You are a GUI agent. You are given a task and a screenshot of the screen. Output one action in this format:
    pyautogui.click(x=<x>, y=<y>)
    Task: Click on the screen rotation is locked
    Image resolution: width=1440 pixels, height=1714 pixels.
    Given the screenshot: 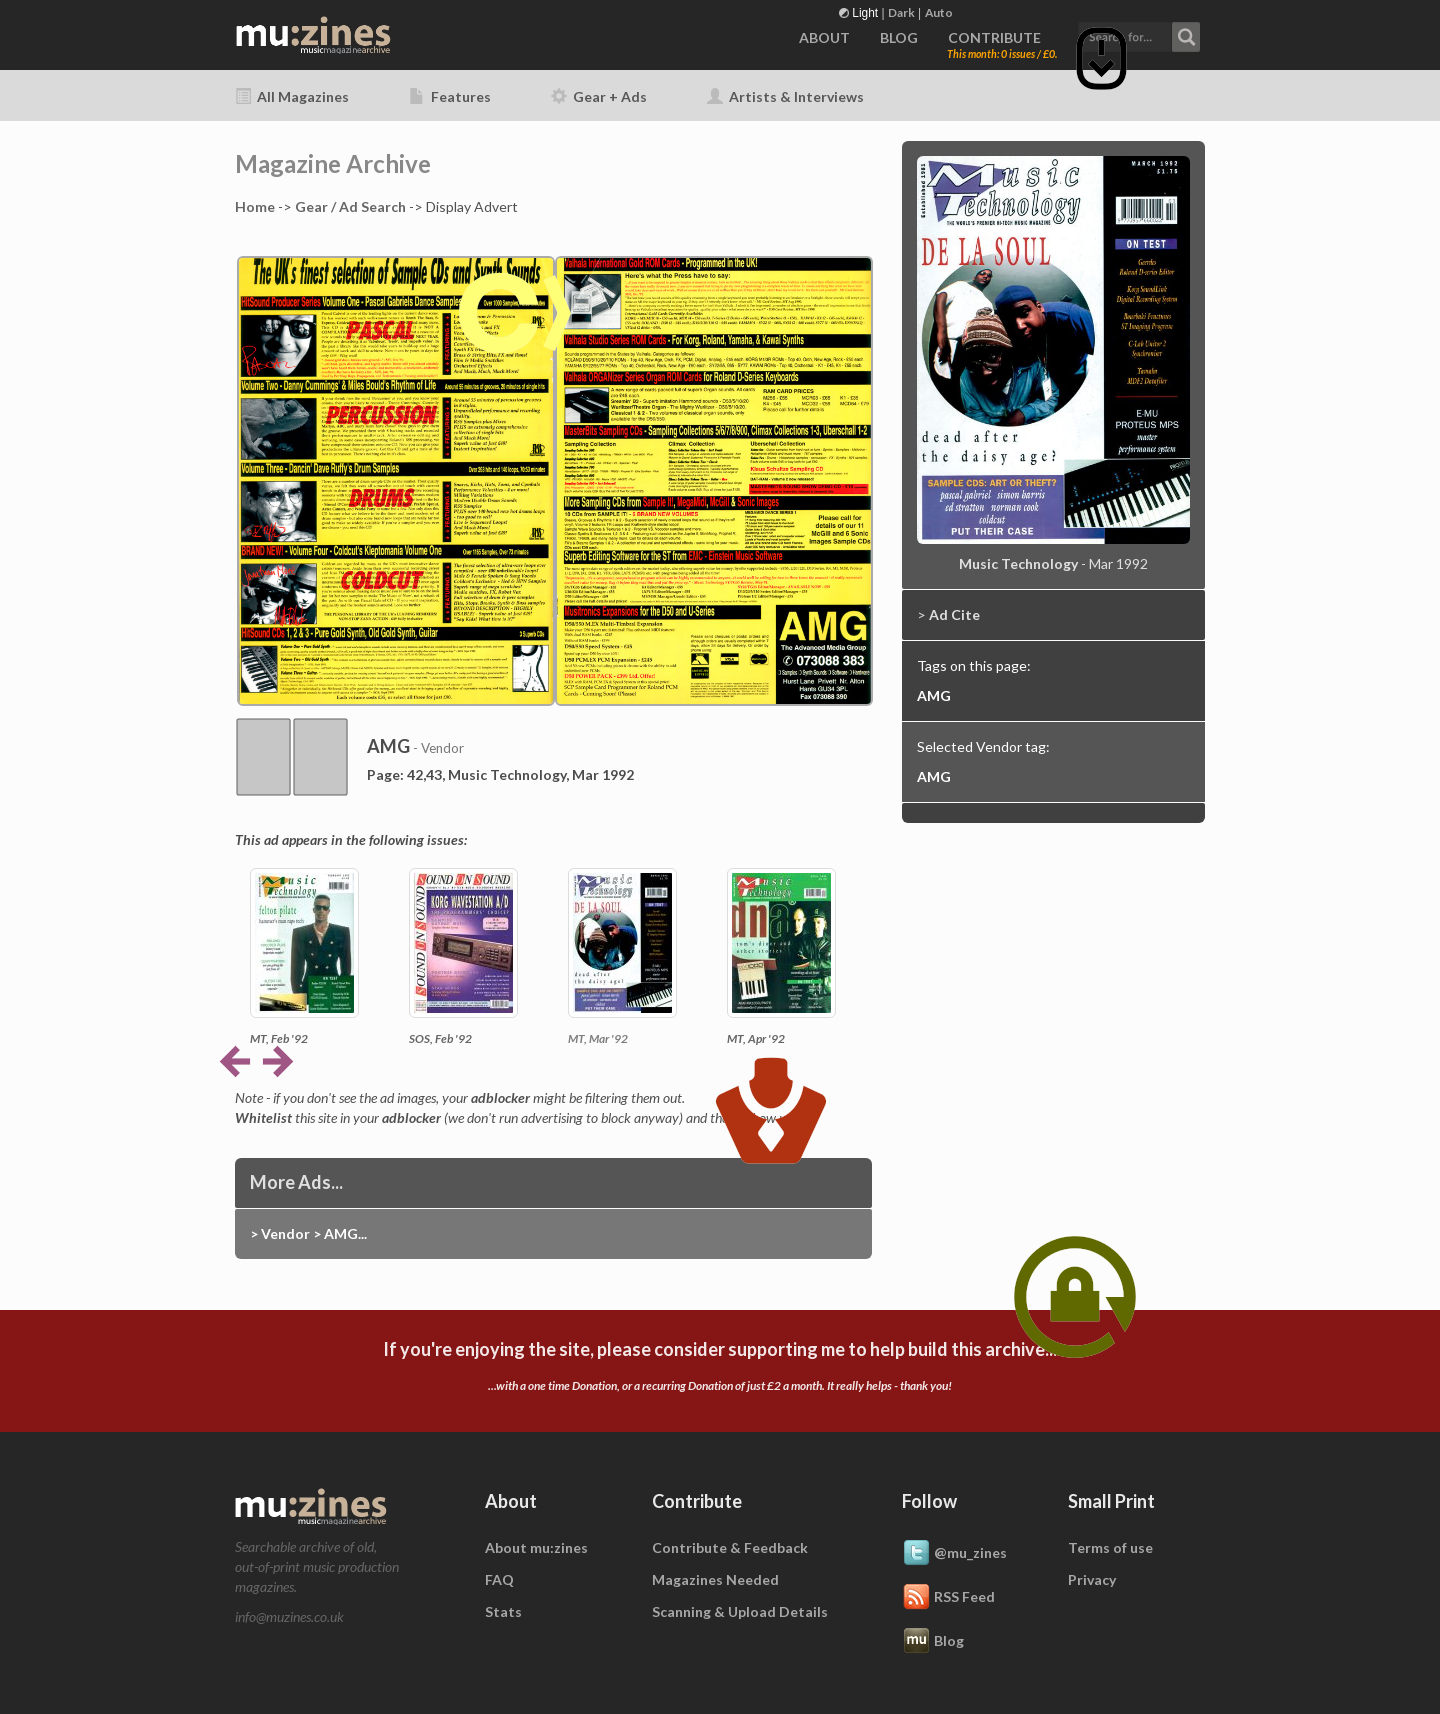 What is the action you would take?
    pyautogui.click(x=1075, y=1297)
    